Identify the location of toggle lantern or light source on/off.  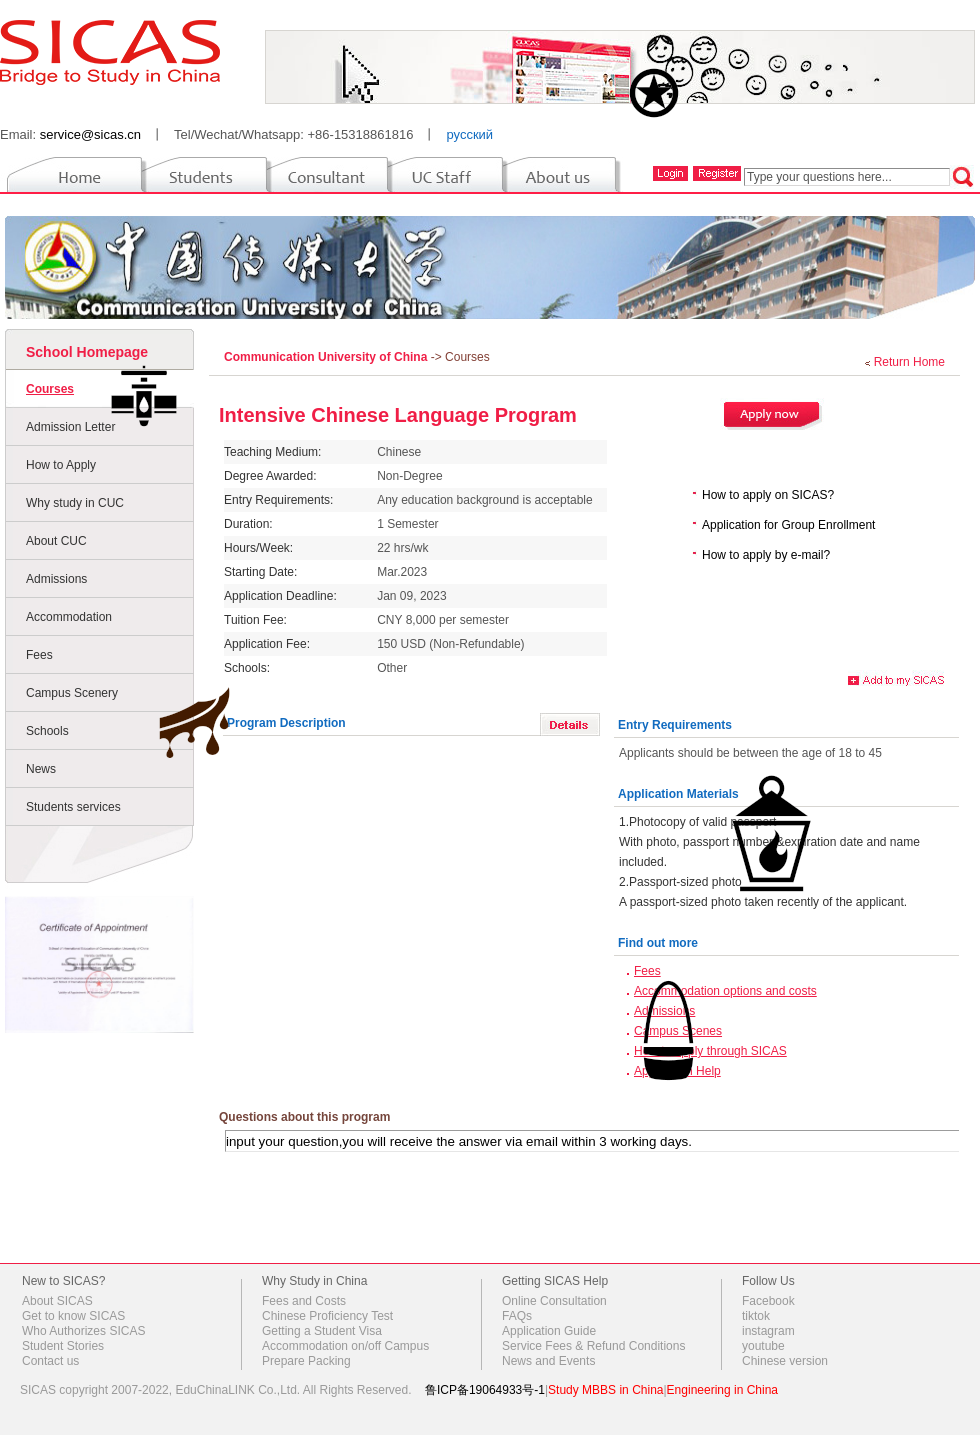
(771, 833).